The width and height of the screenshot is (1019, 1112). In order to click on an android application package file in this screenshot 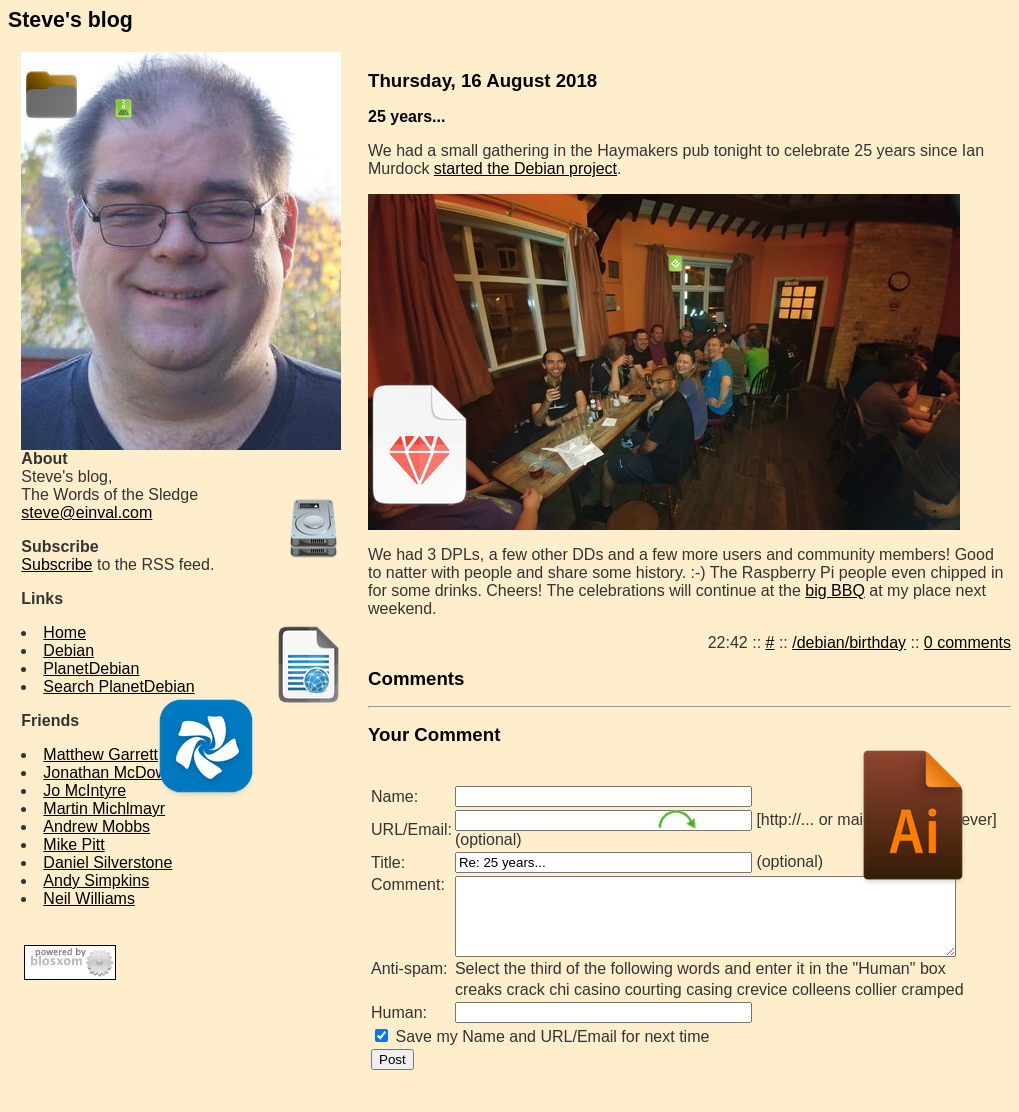, I will do `click(123, 108)`.